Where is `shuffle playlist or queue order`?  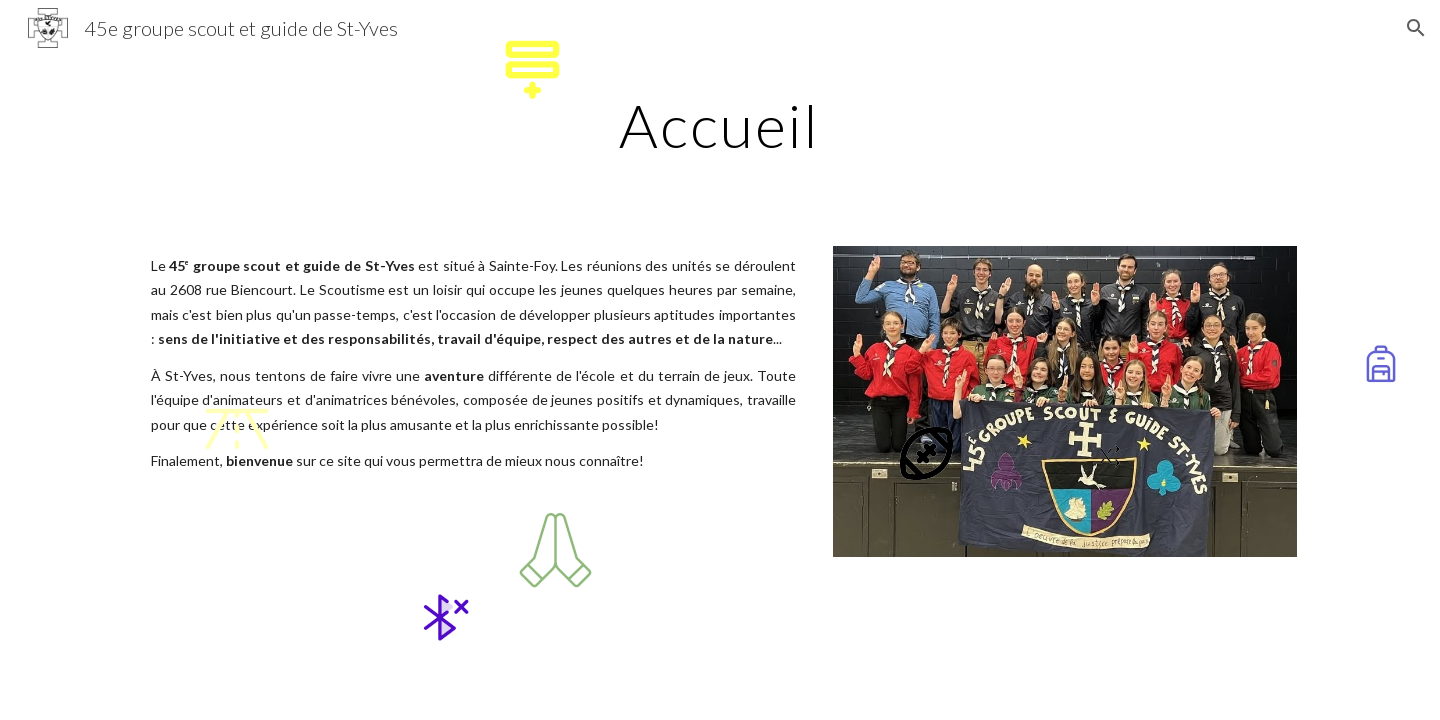
shuffle playlist or queue order is located at coordinates (1106, 456).